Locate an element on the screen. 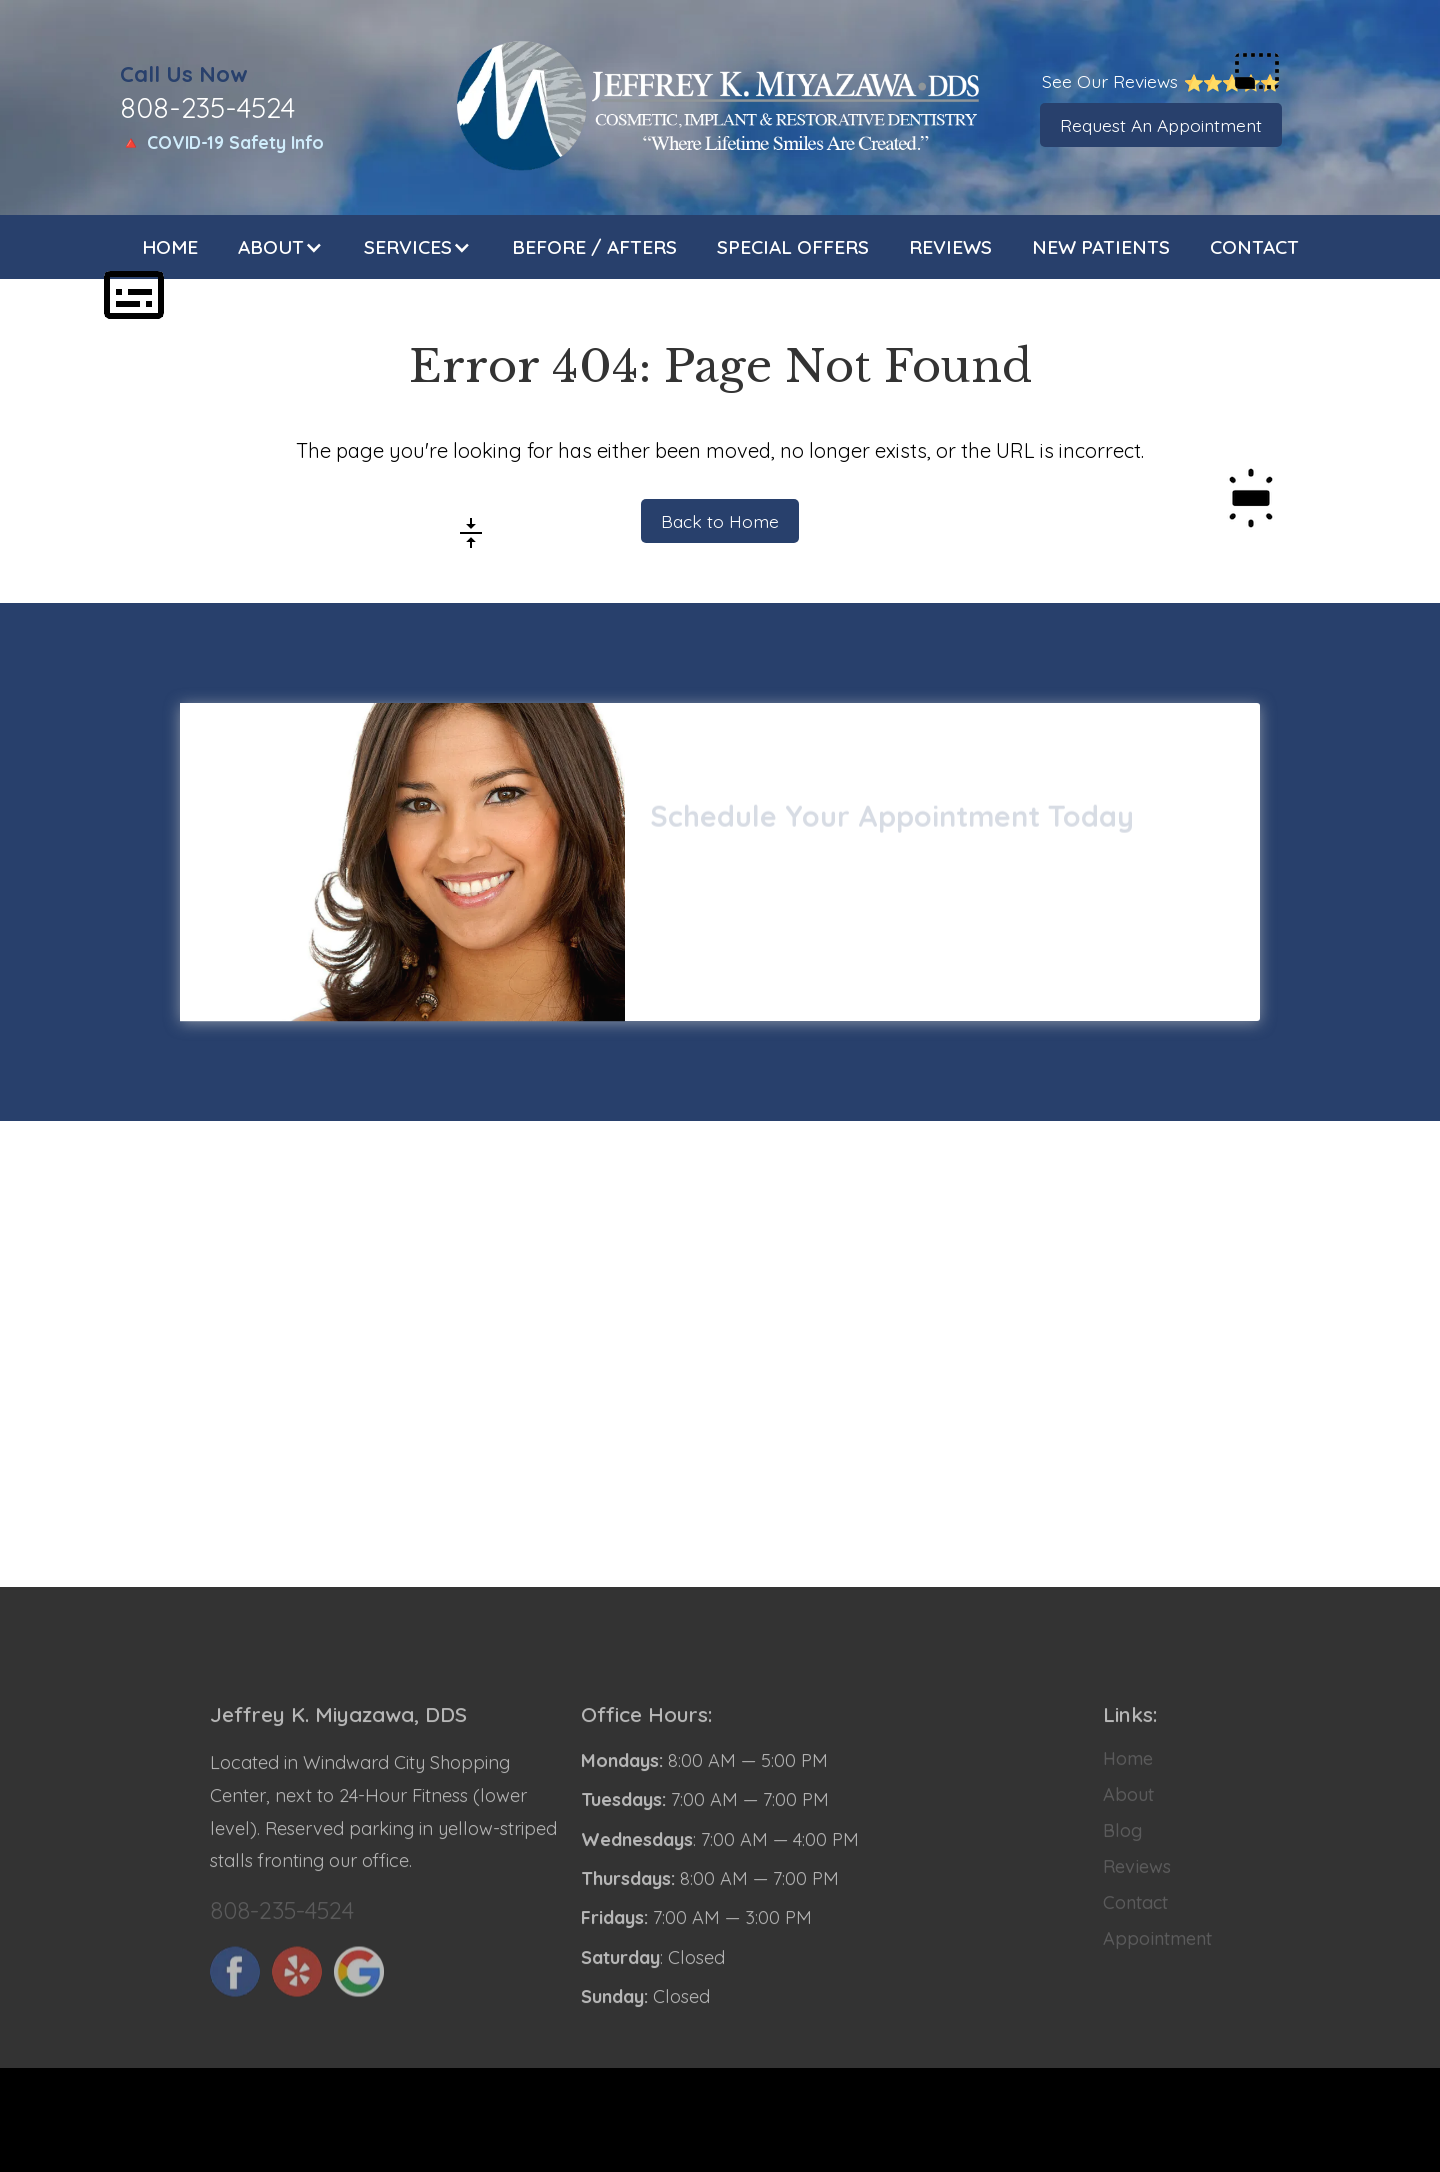  enable subtitles or closed captions is located at coordinates (134, 295).